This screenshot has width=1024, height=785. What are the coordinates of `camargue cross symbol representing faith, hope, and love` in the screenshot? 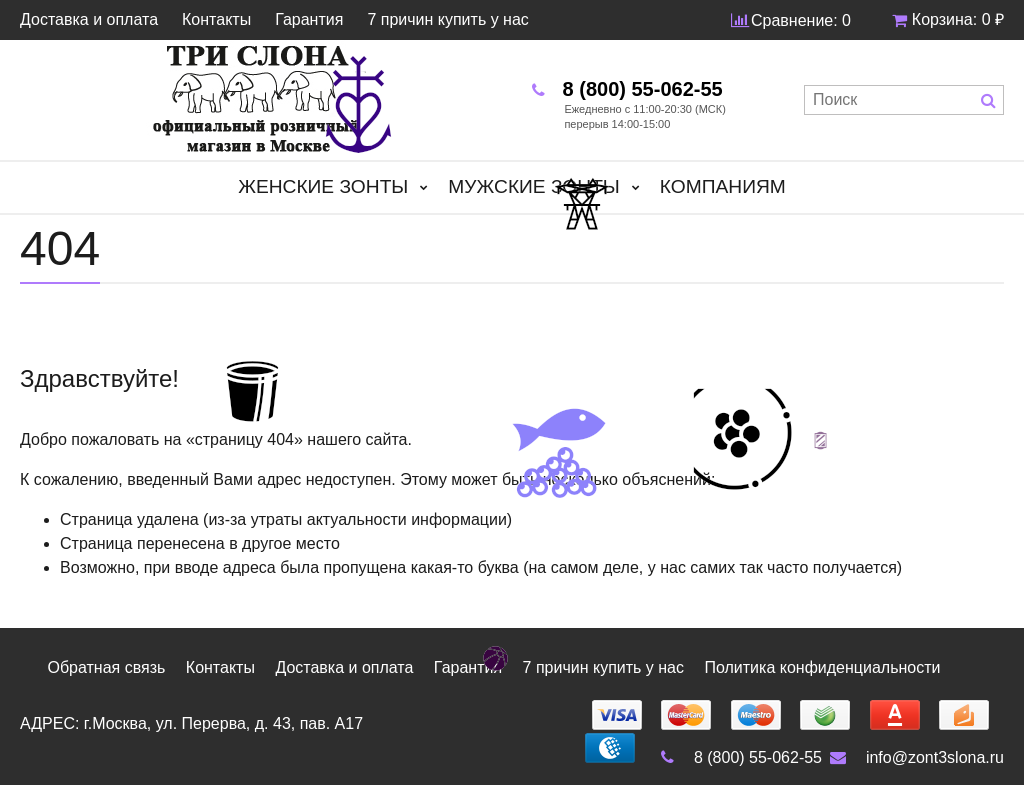 It's located at (358, 104).